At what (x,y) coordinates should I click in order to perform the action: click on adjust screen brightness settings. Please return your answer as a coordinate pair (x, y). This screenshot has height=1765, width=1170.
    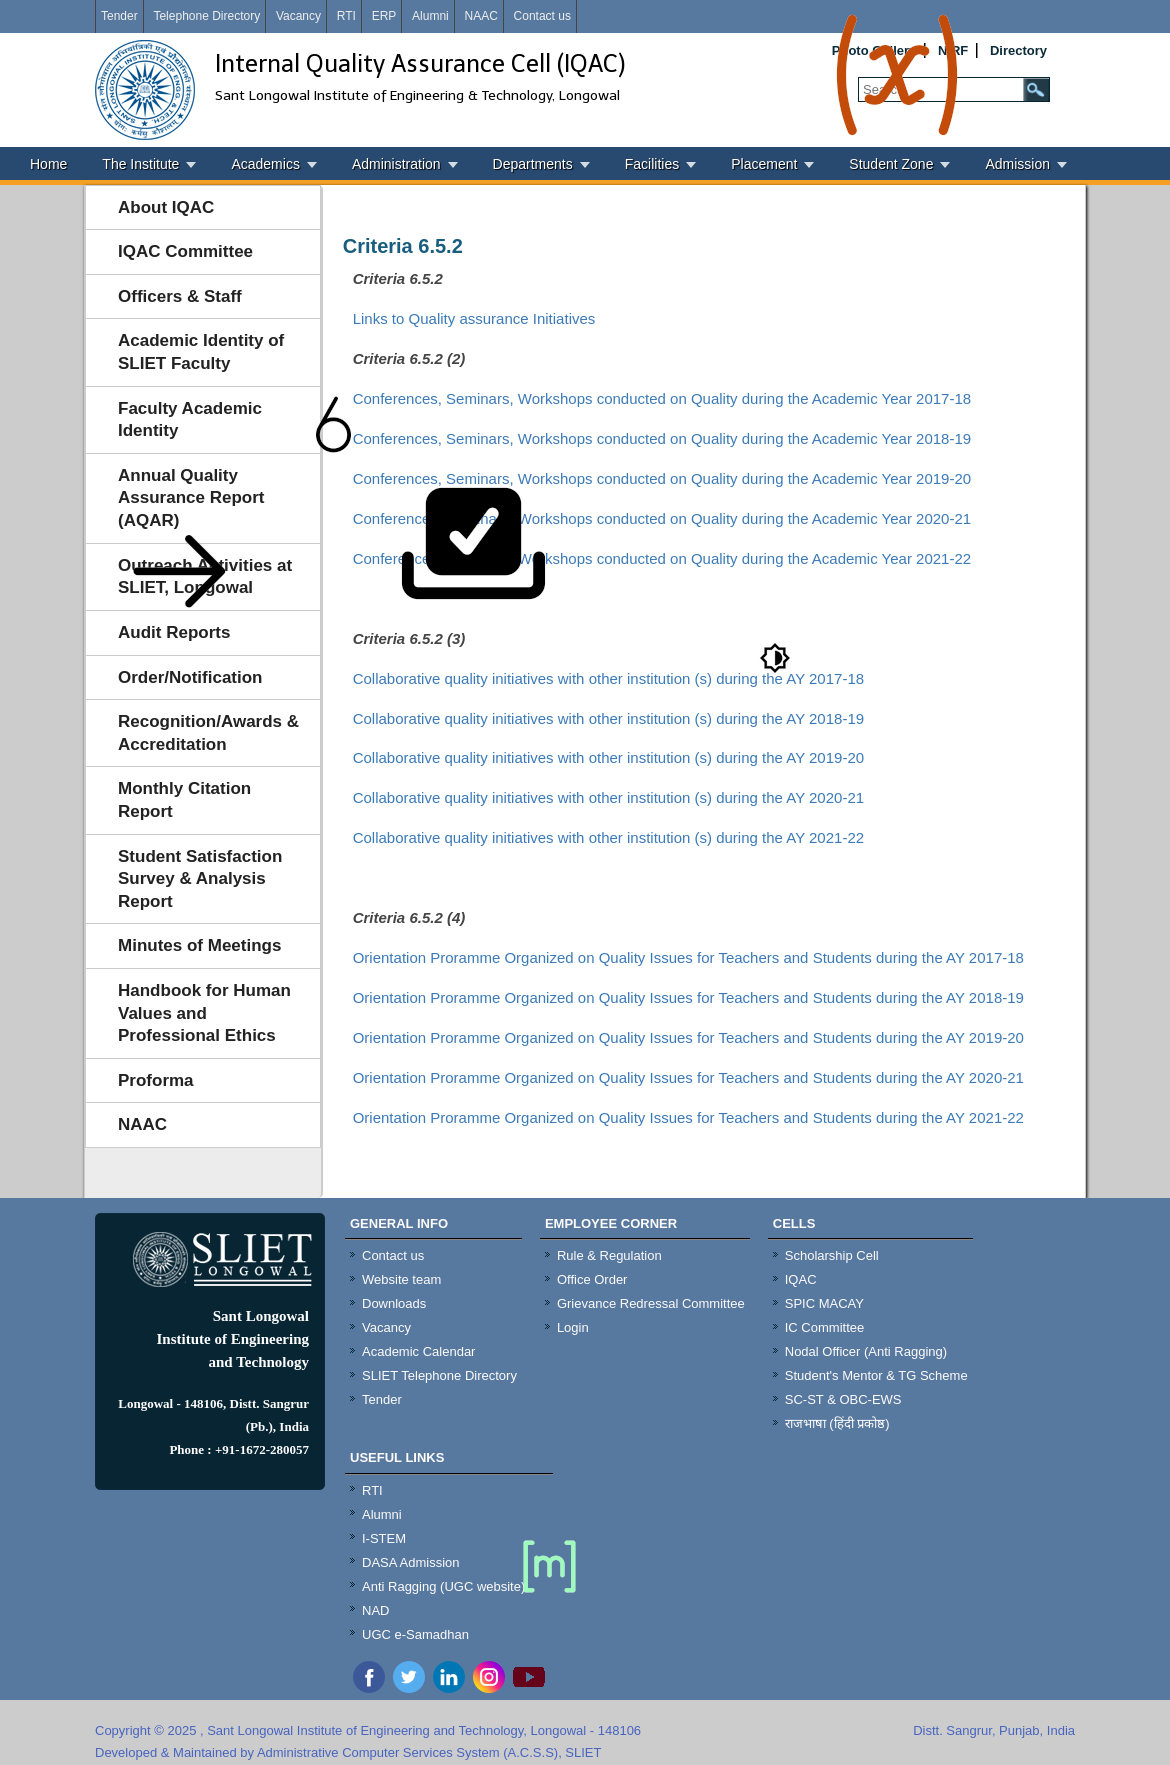
    Looking at the image, I should click on (775, 658).